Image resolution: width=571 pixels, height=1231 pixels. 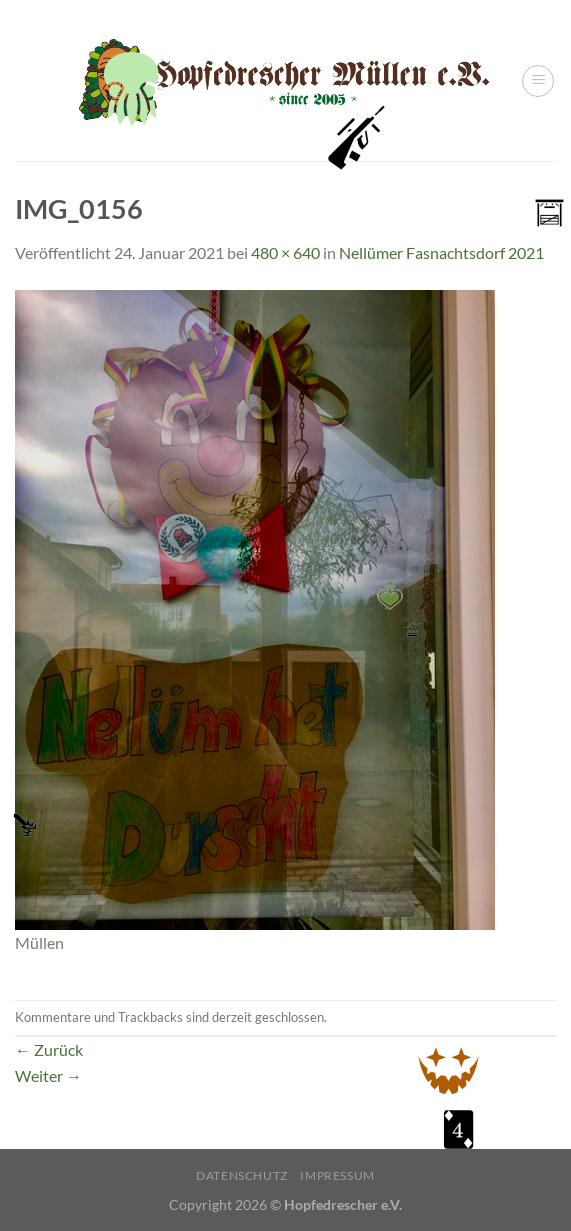 What do you see at coordinates (25, 825) in the screenshot?
I see `activate a beam or energy attack` at bounding box center [25, 825].